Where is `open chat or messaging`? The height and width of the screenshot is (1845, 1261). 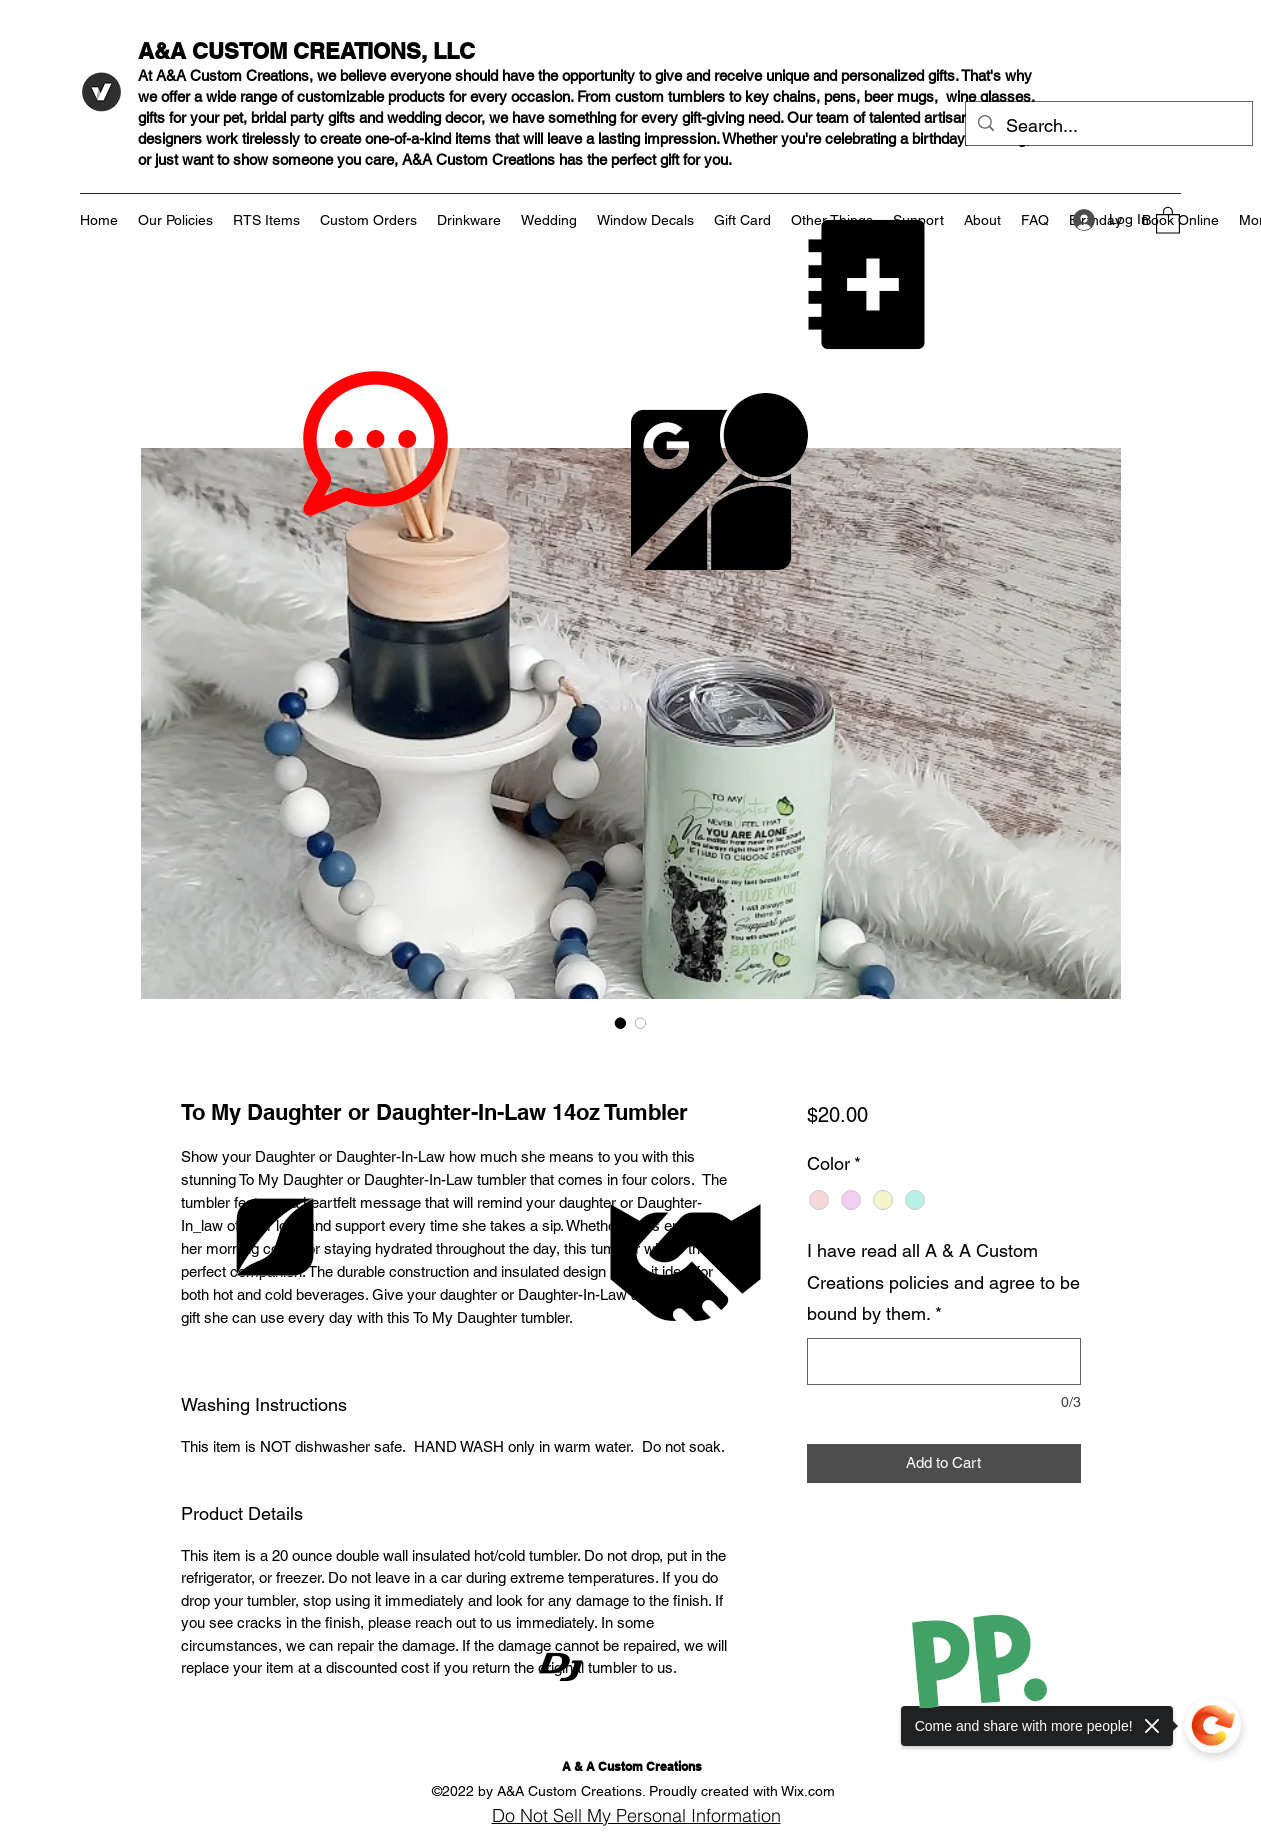
open chat or messaging is located at coordinates (375, 443).